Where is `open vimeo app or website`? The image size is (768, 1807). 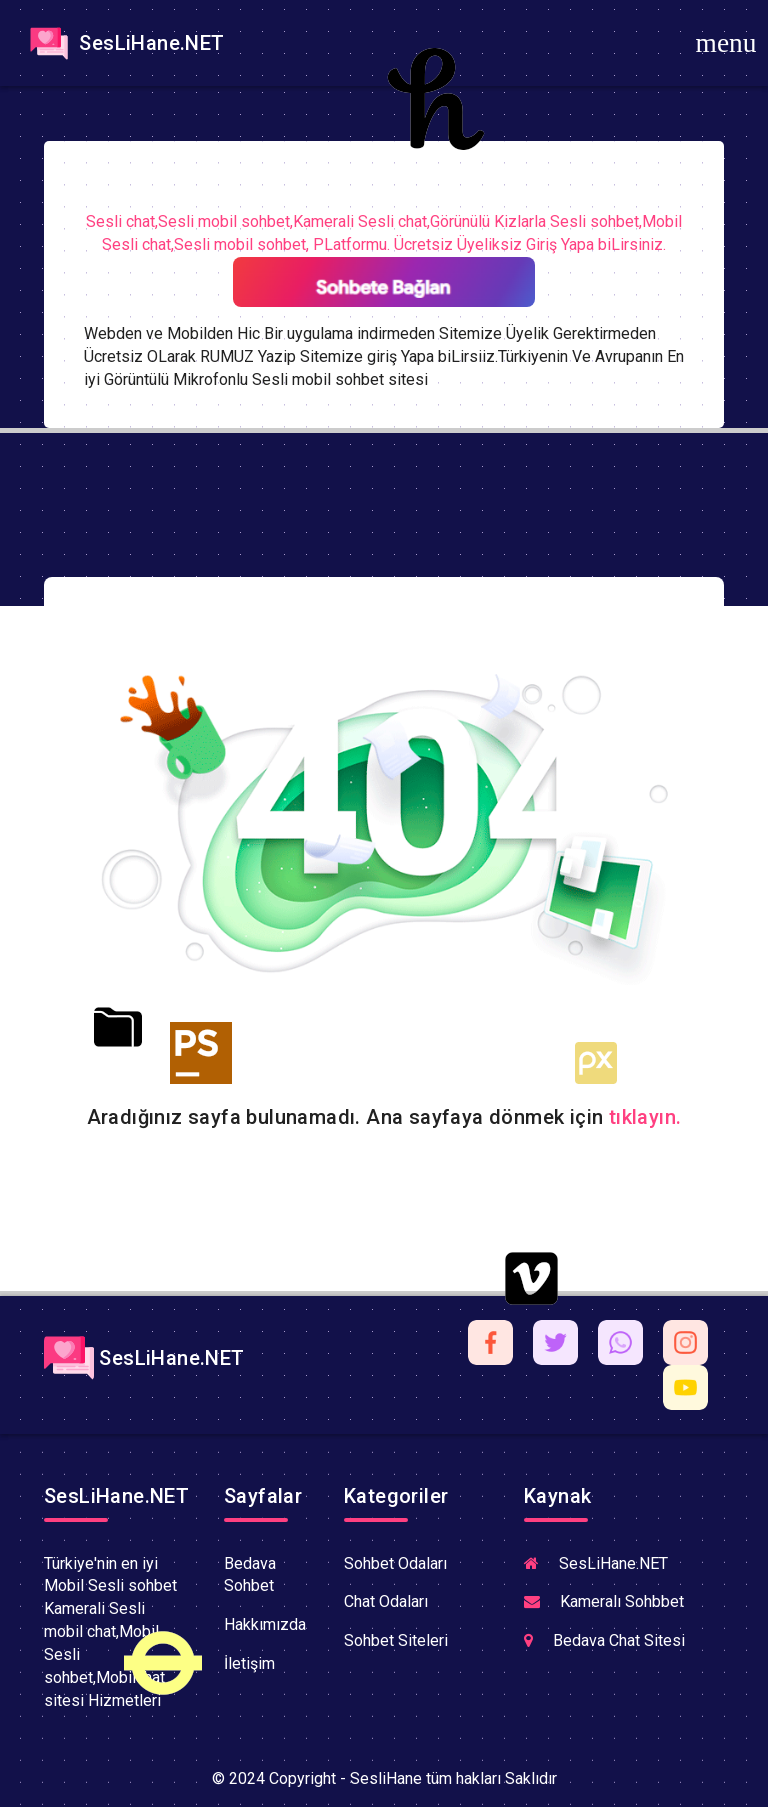 open vimeo app or website is located at coordinates (531, 1278).